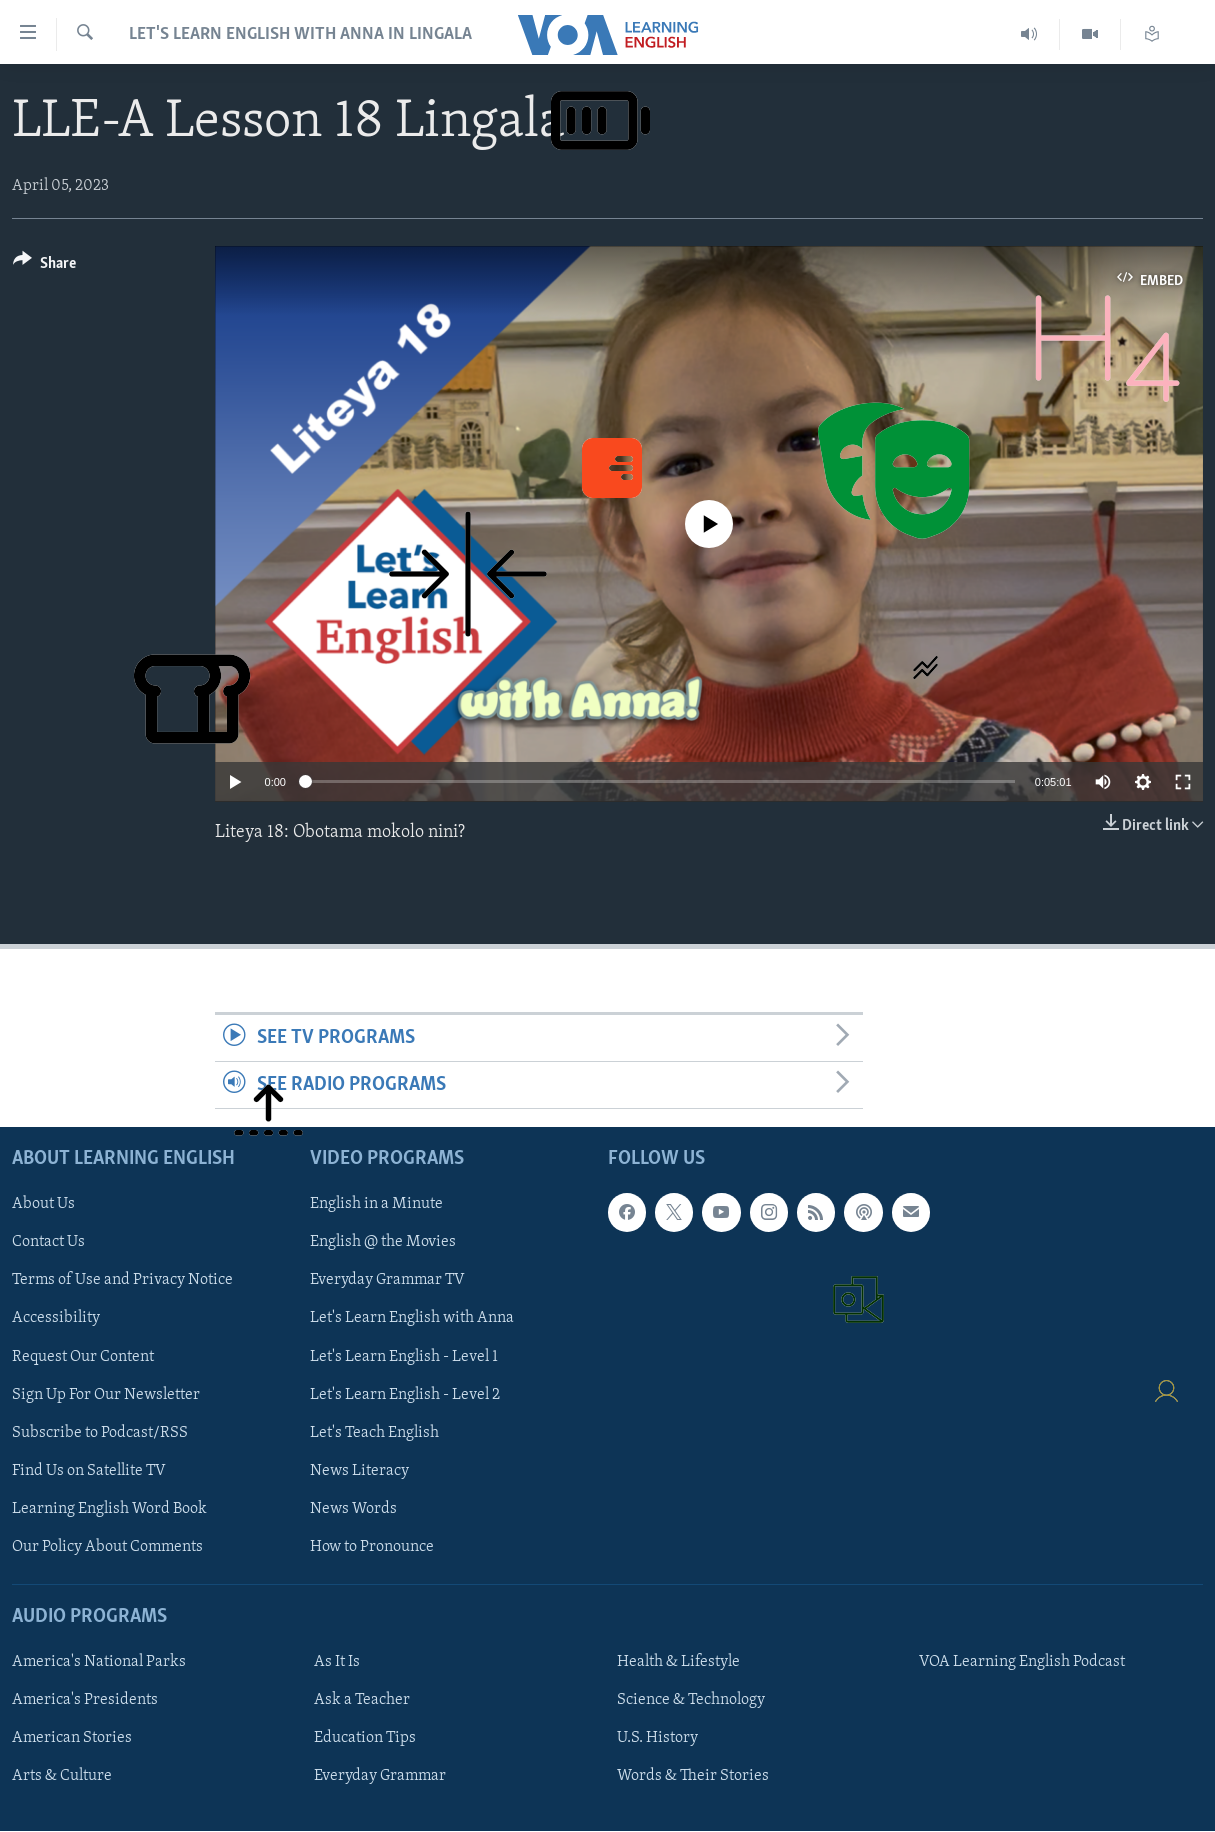  I want to click on view stacked line chart data, so click(925, 667).